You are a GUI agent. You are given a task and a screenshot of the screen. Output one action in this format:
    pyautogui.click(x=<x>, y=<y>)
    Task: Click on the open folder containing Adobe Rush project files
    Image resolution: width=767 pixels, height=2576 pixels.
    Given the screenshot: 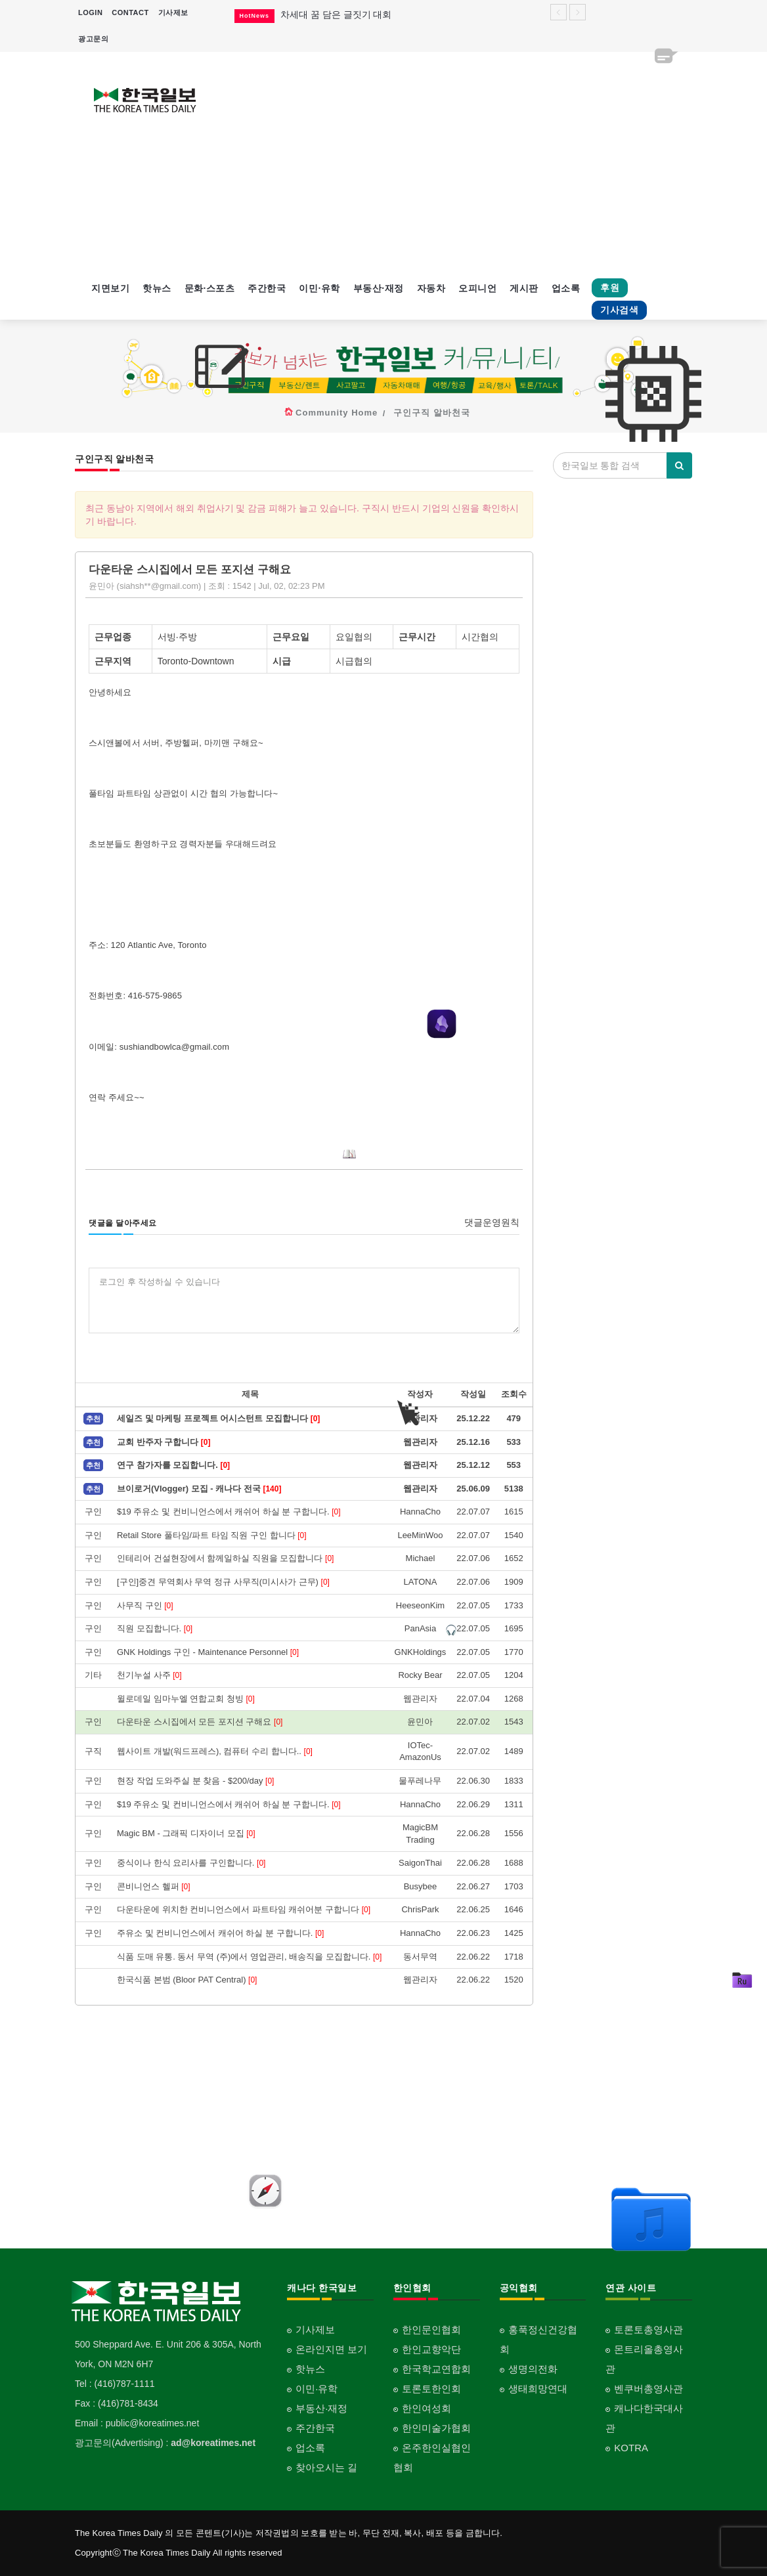 What is the action you would take?
    pyautogui.click(x=742, y=1981)
    